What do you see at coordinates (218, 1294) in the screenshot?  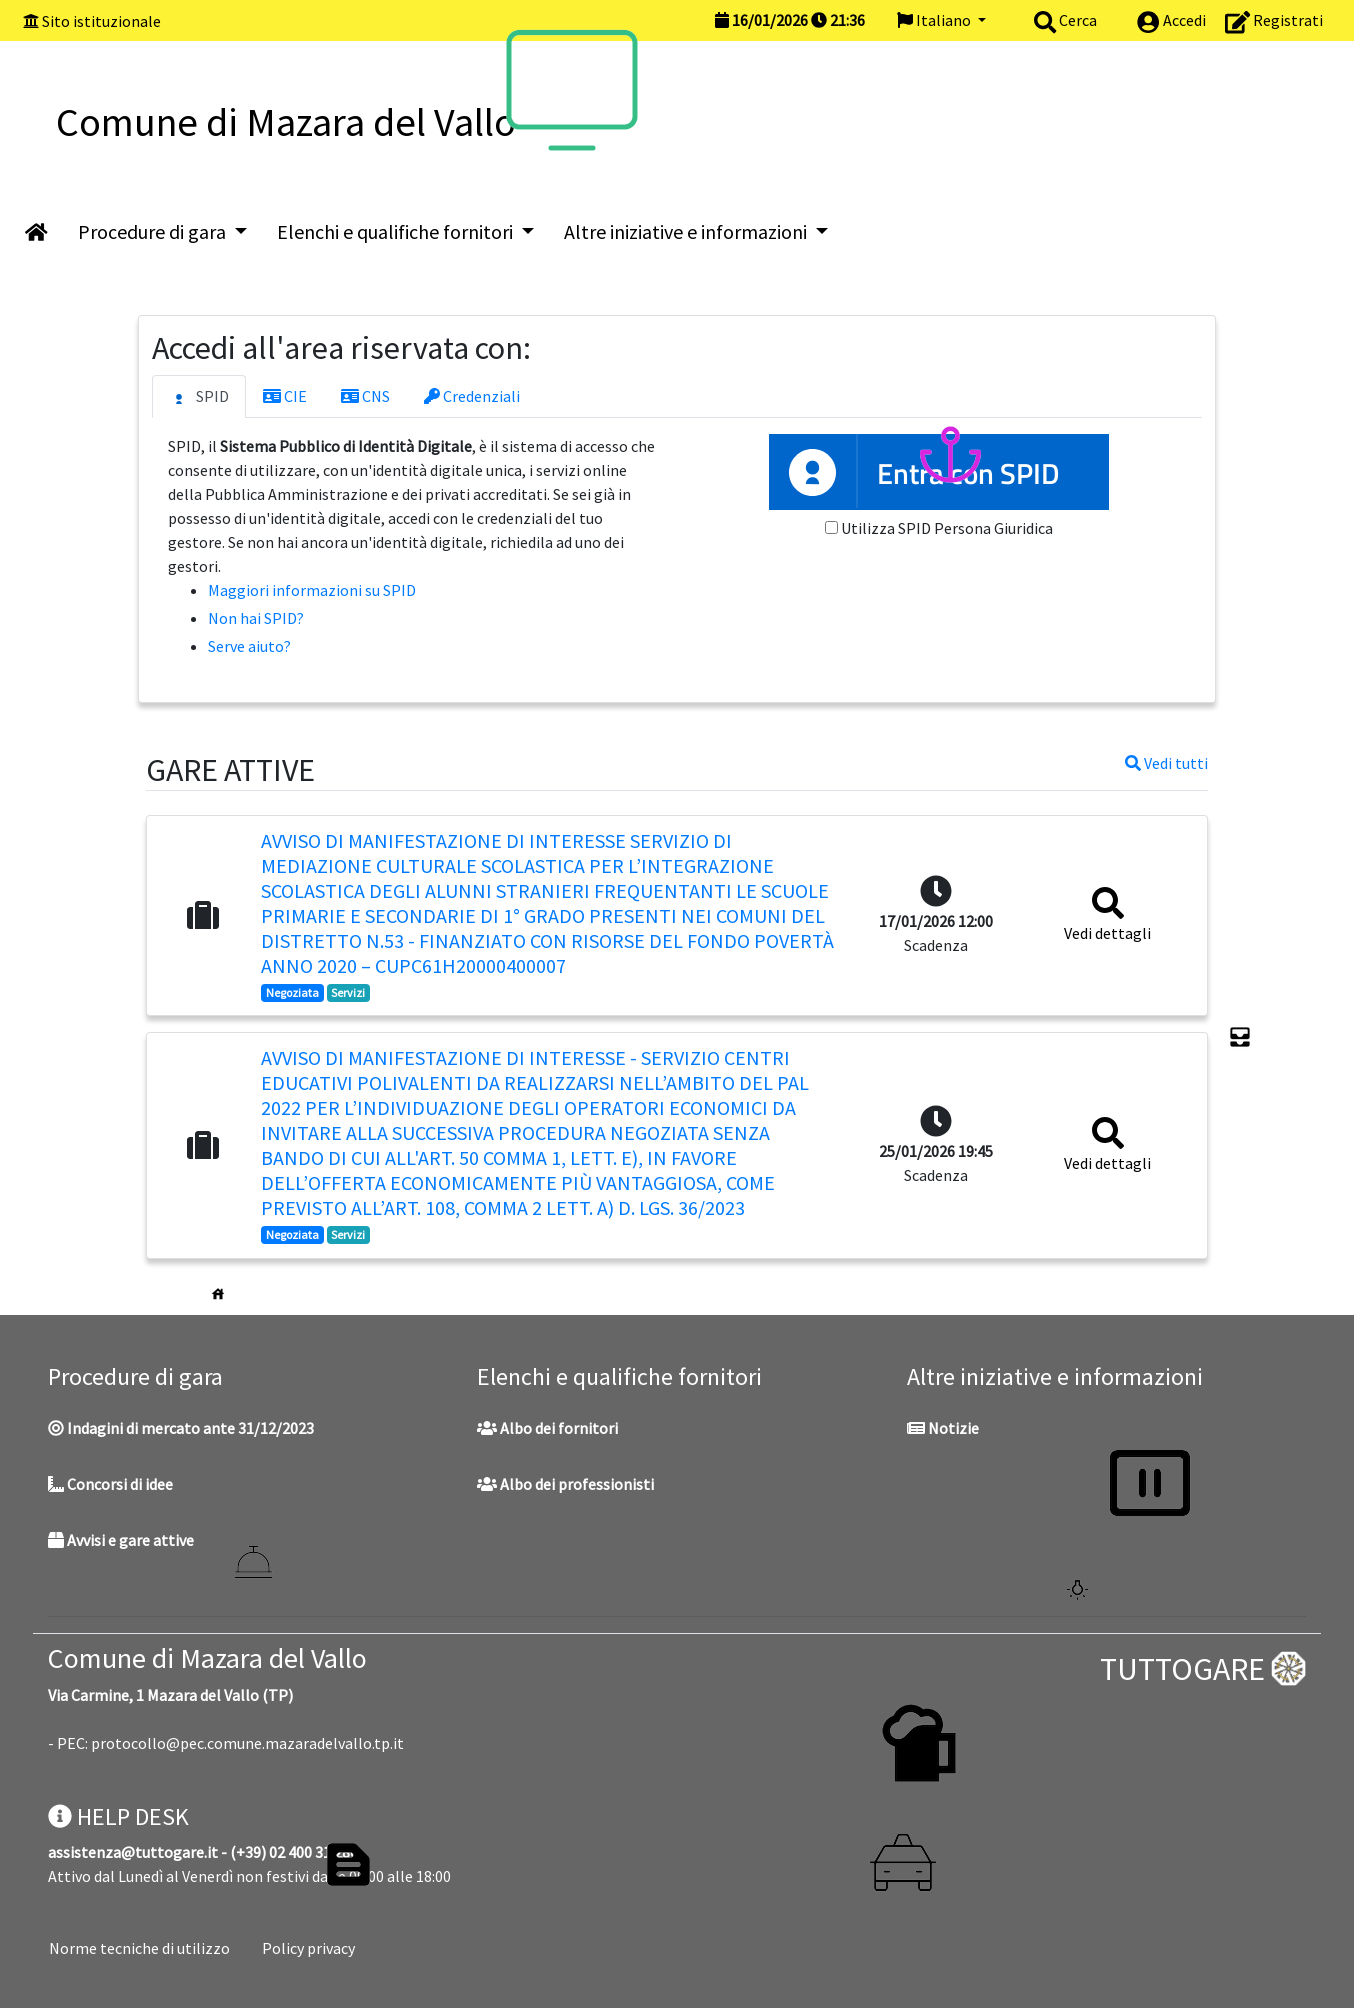 I see `go to home screen` at bounding box center [218, 1294].